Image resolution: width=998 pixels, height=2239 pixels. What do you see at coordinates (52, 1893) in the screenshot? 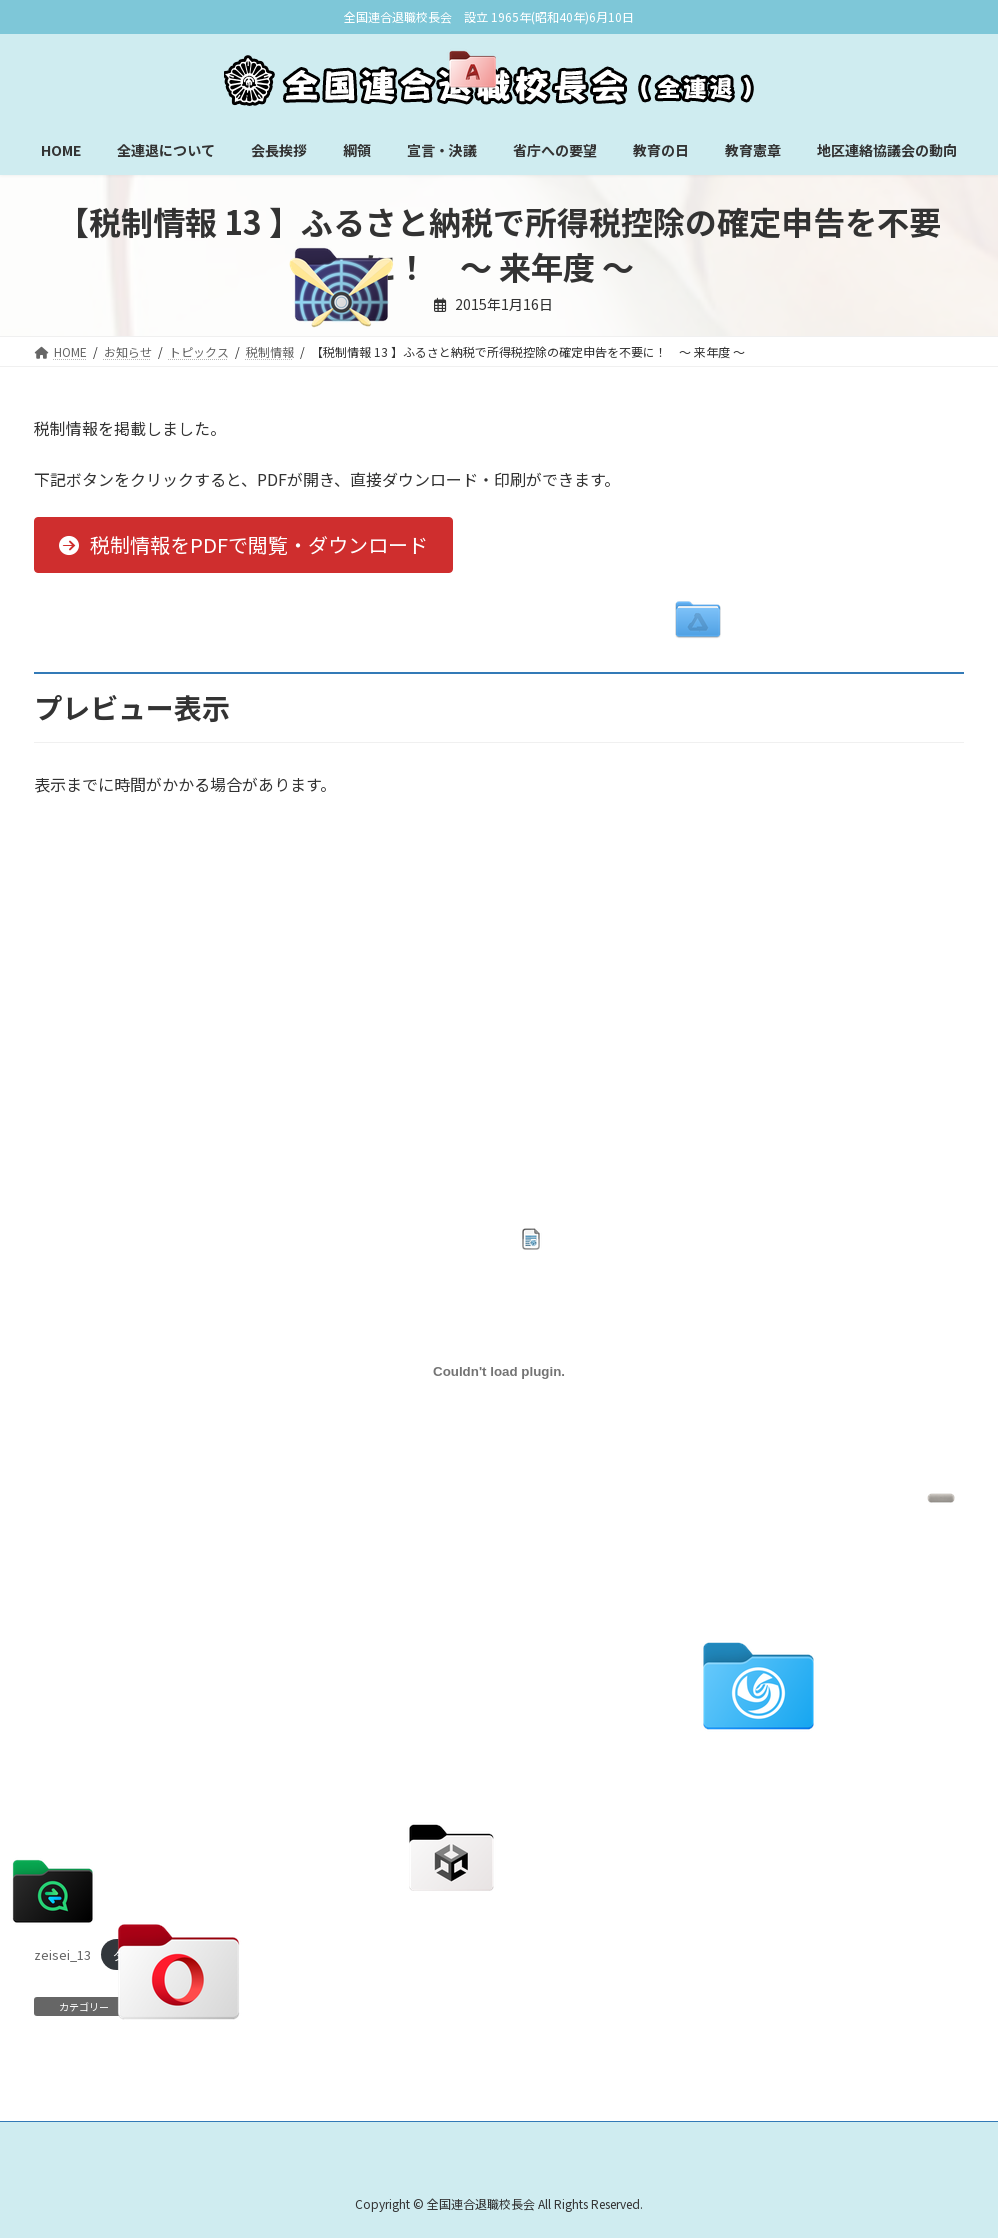
I see `open wondershare wutsapper application folder` at bounding box center [52, 1893].